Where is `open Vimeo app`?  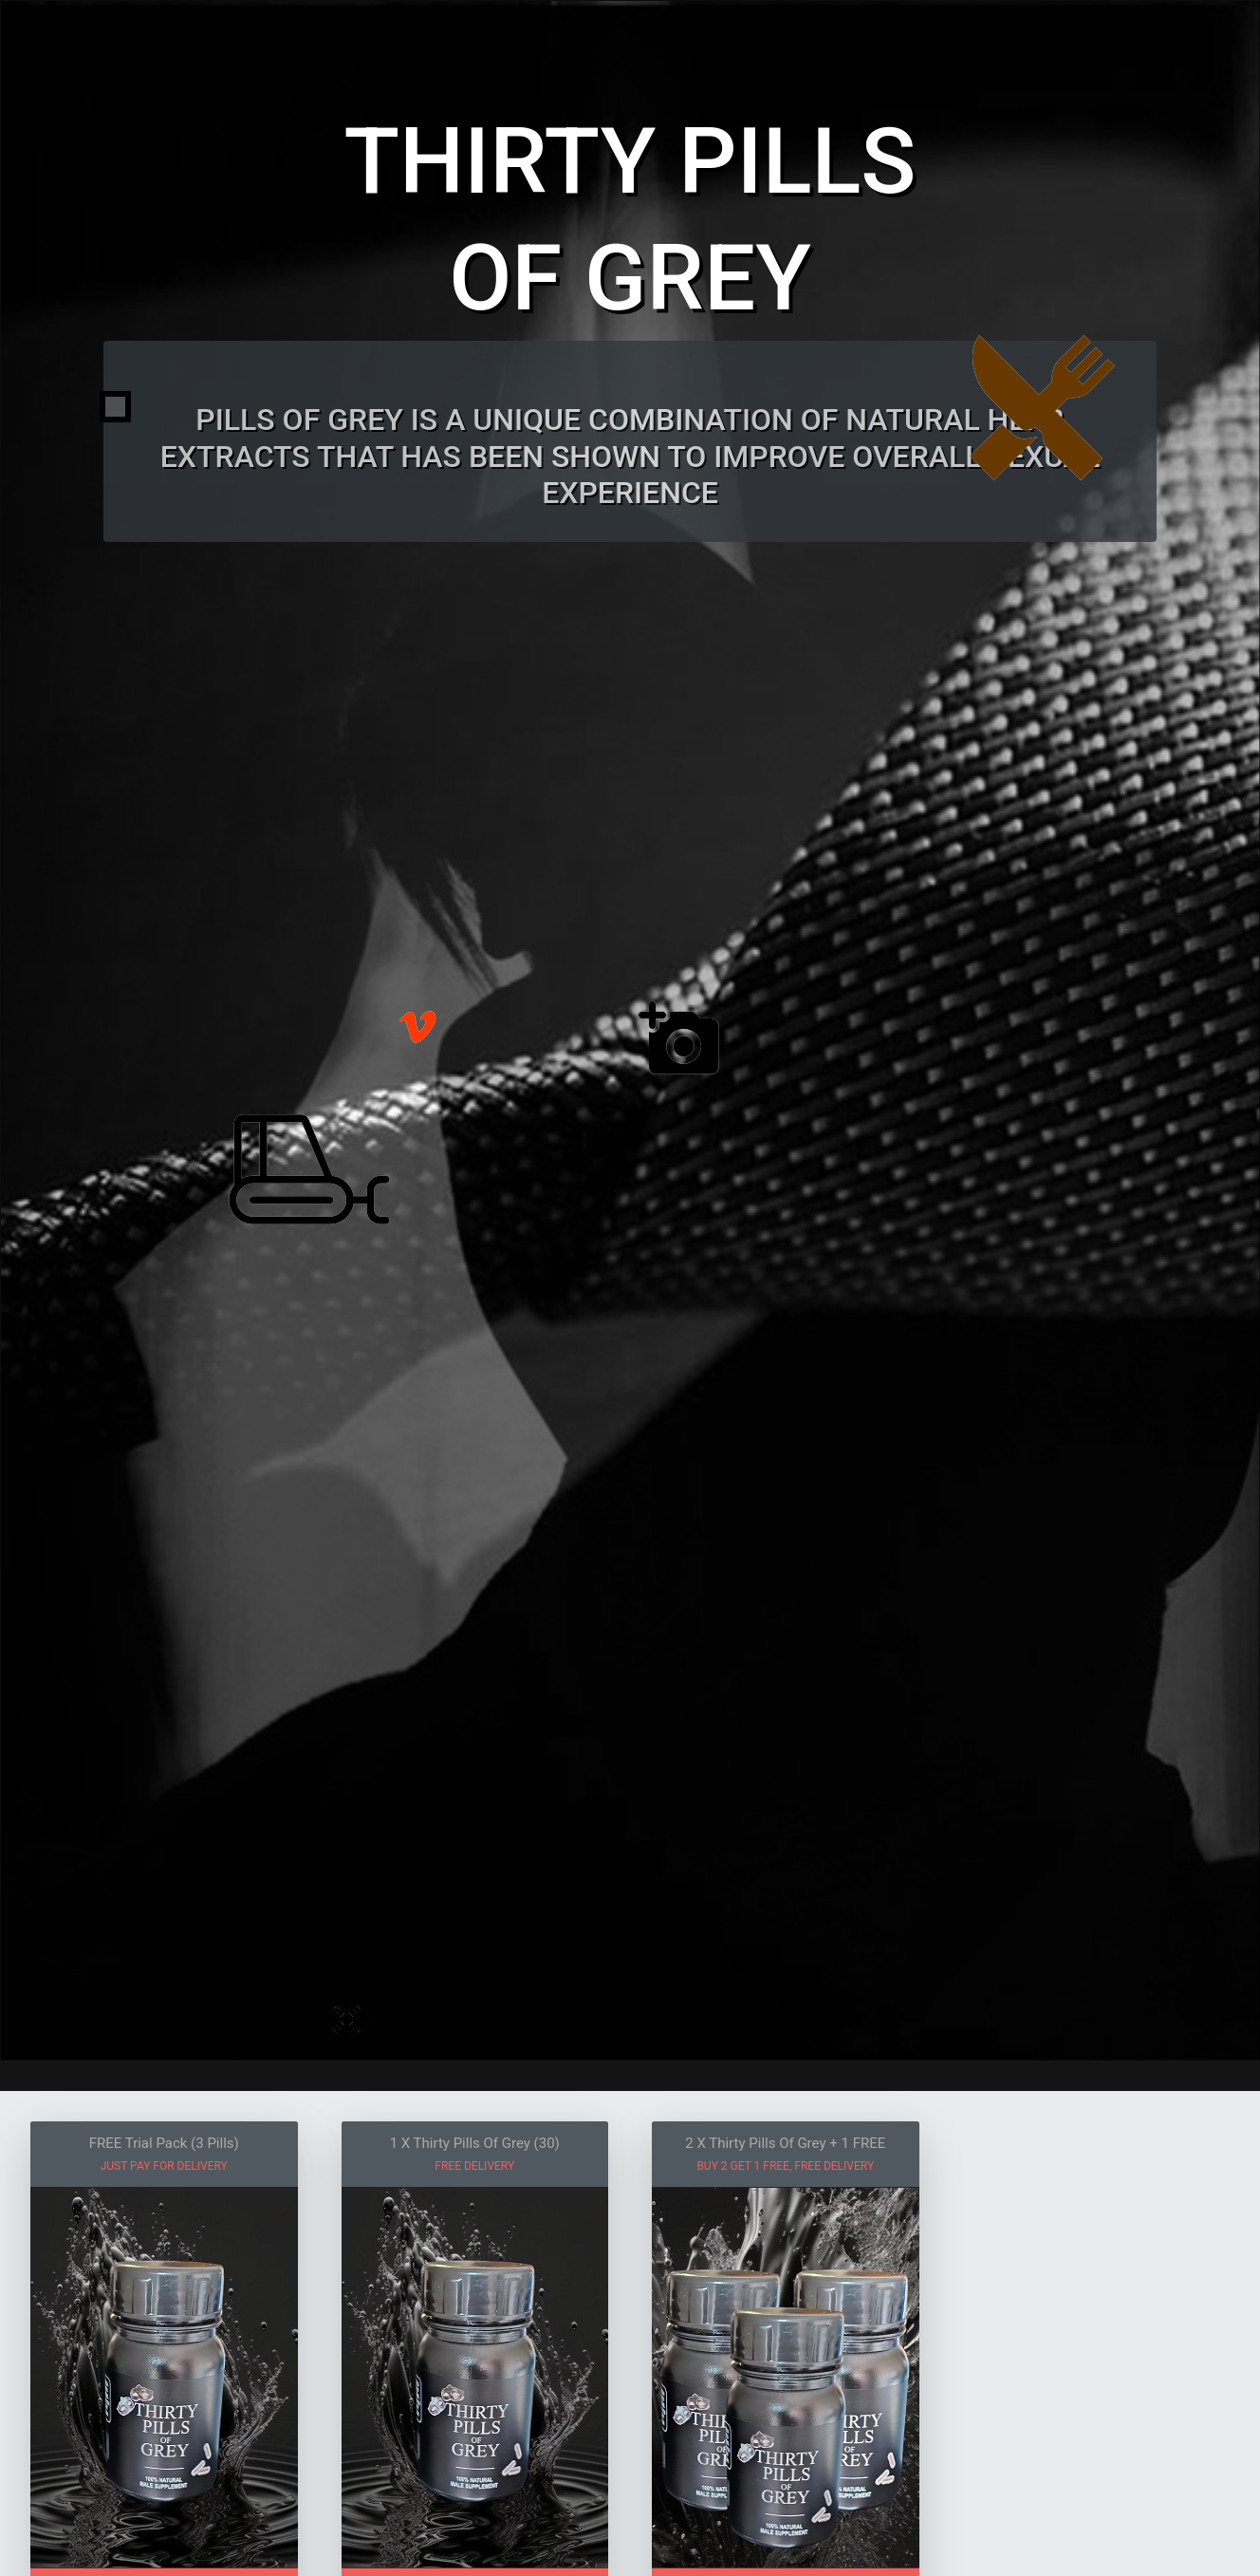
open Vimeo app is located at coordinates (417, 1027).